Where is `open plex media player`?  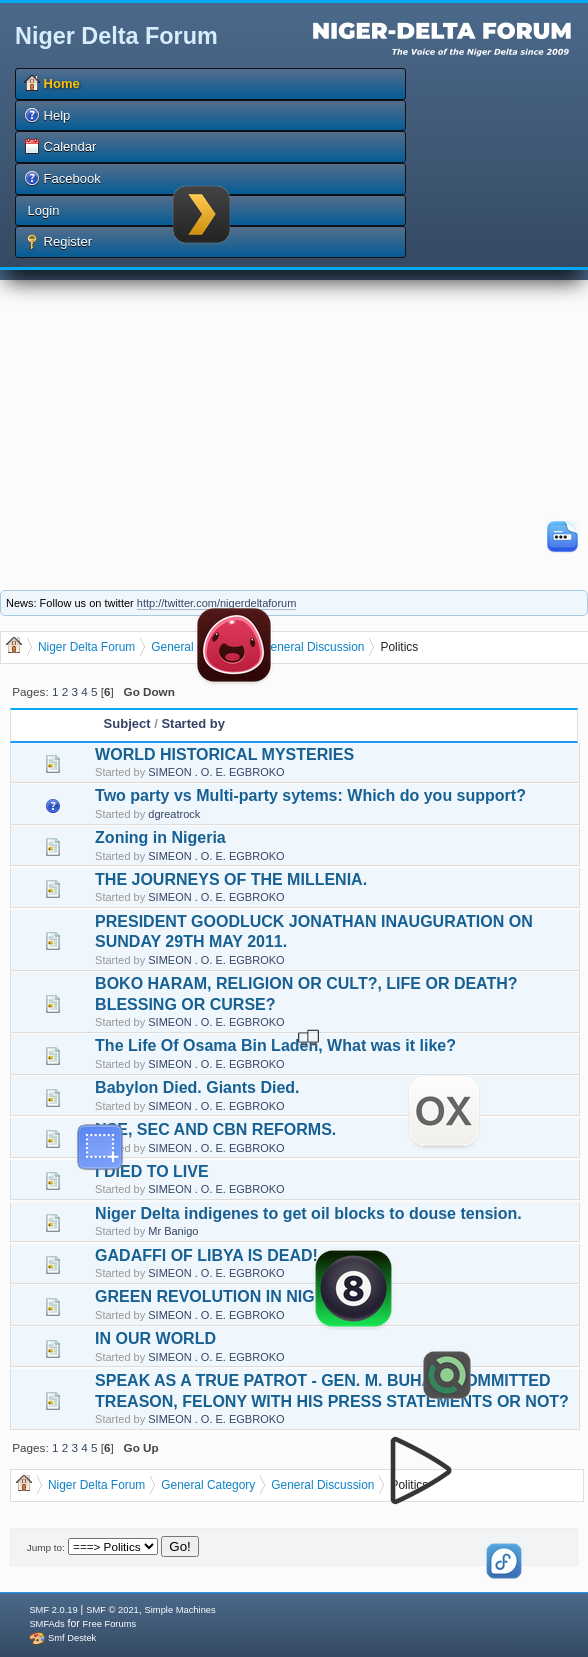
open plex media player is located at coordinates (201, 214).